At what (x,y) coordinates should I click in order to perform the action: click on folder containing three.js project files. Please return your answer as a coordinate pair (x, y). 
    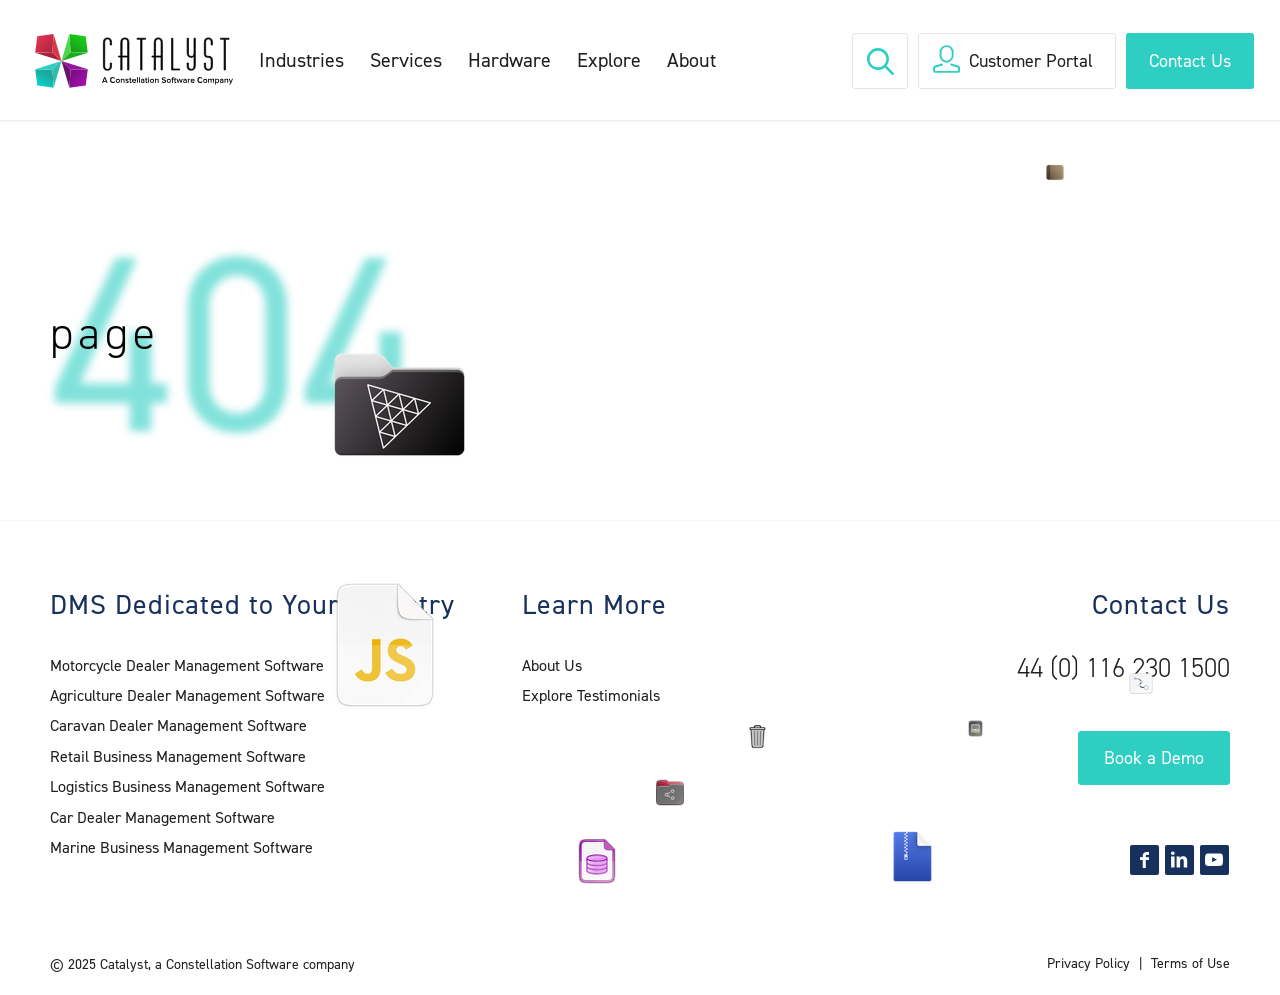
    Looking at the image, I should click on (399, 408).